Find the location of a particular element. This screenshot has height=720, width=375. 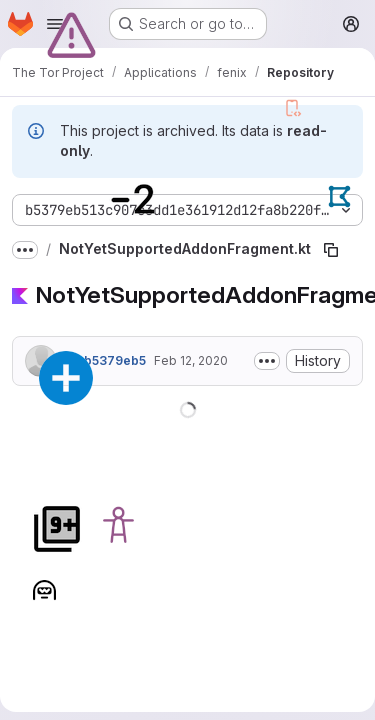

draw a custom polygon shape is located at coordinates (339, 196).